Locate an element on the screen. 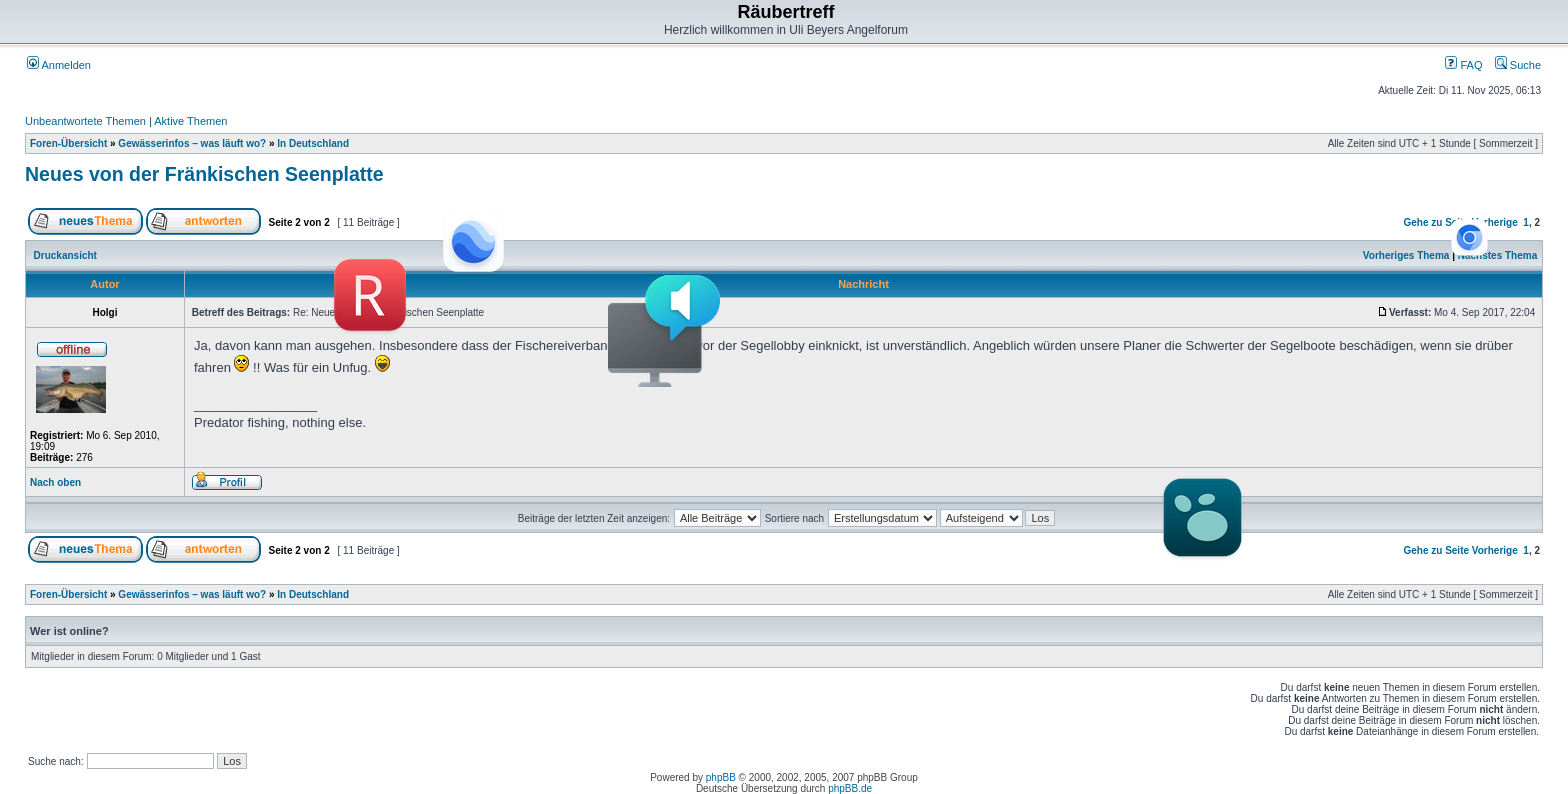 This screenshot has height=794, width=1568. open the narrator accessibility app is located at coordinates (664, 331).